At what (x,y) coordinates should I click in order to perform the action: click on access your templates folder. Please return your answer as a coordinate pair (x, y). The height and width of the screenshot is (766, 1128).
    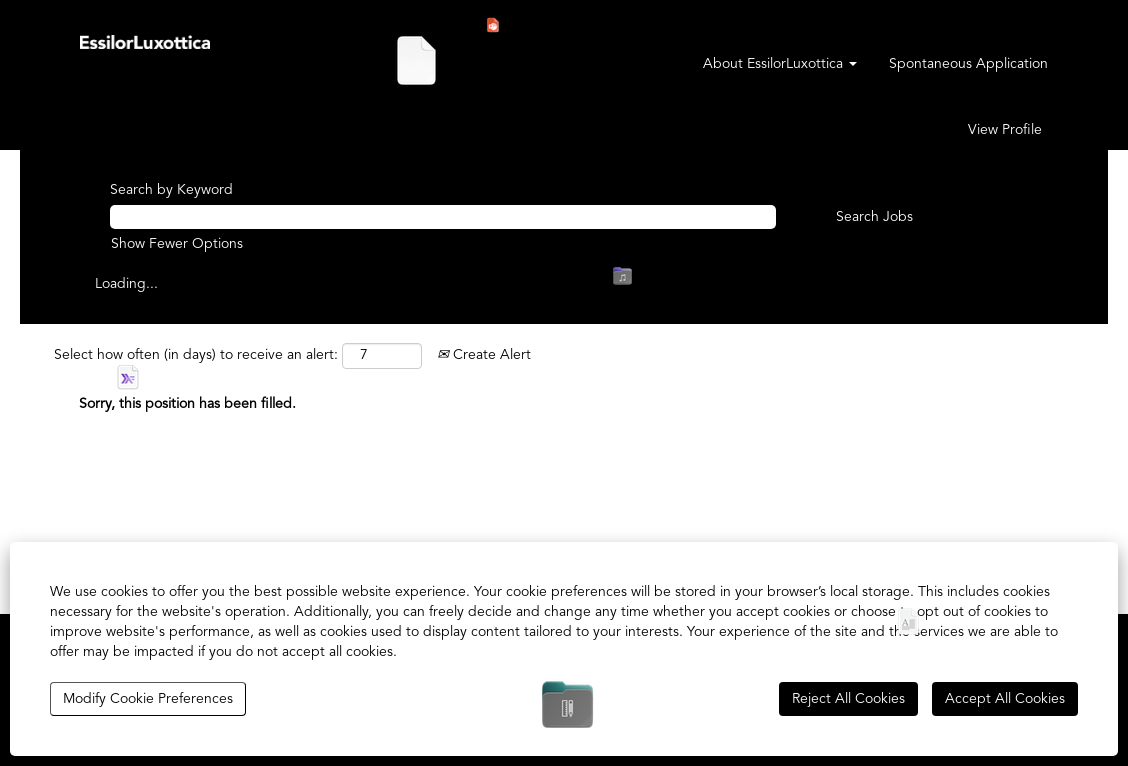
    Looking at the image, I should click on (567, 704).